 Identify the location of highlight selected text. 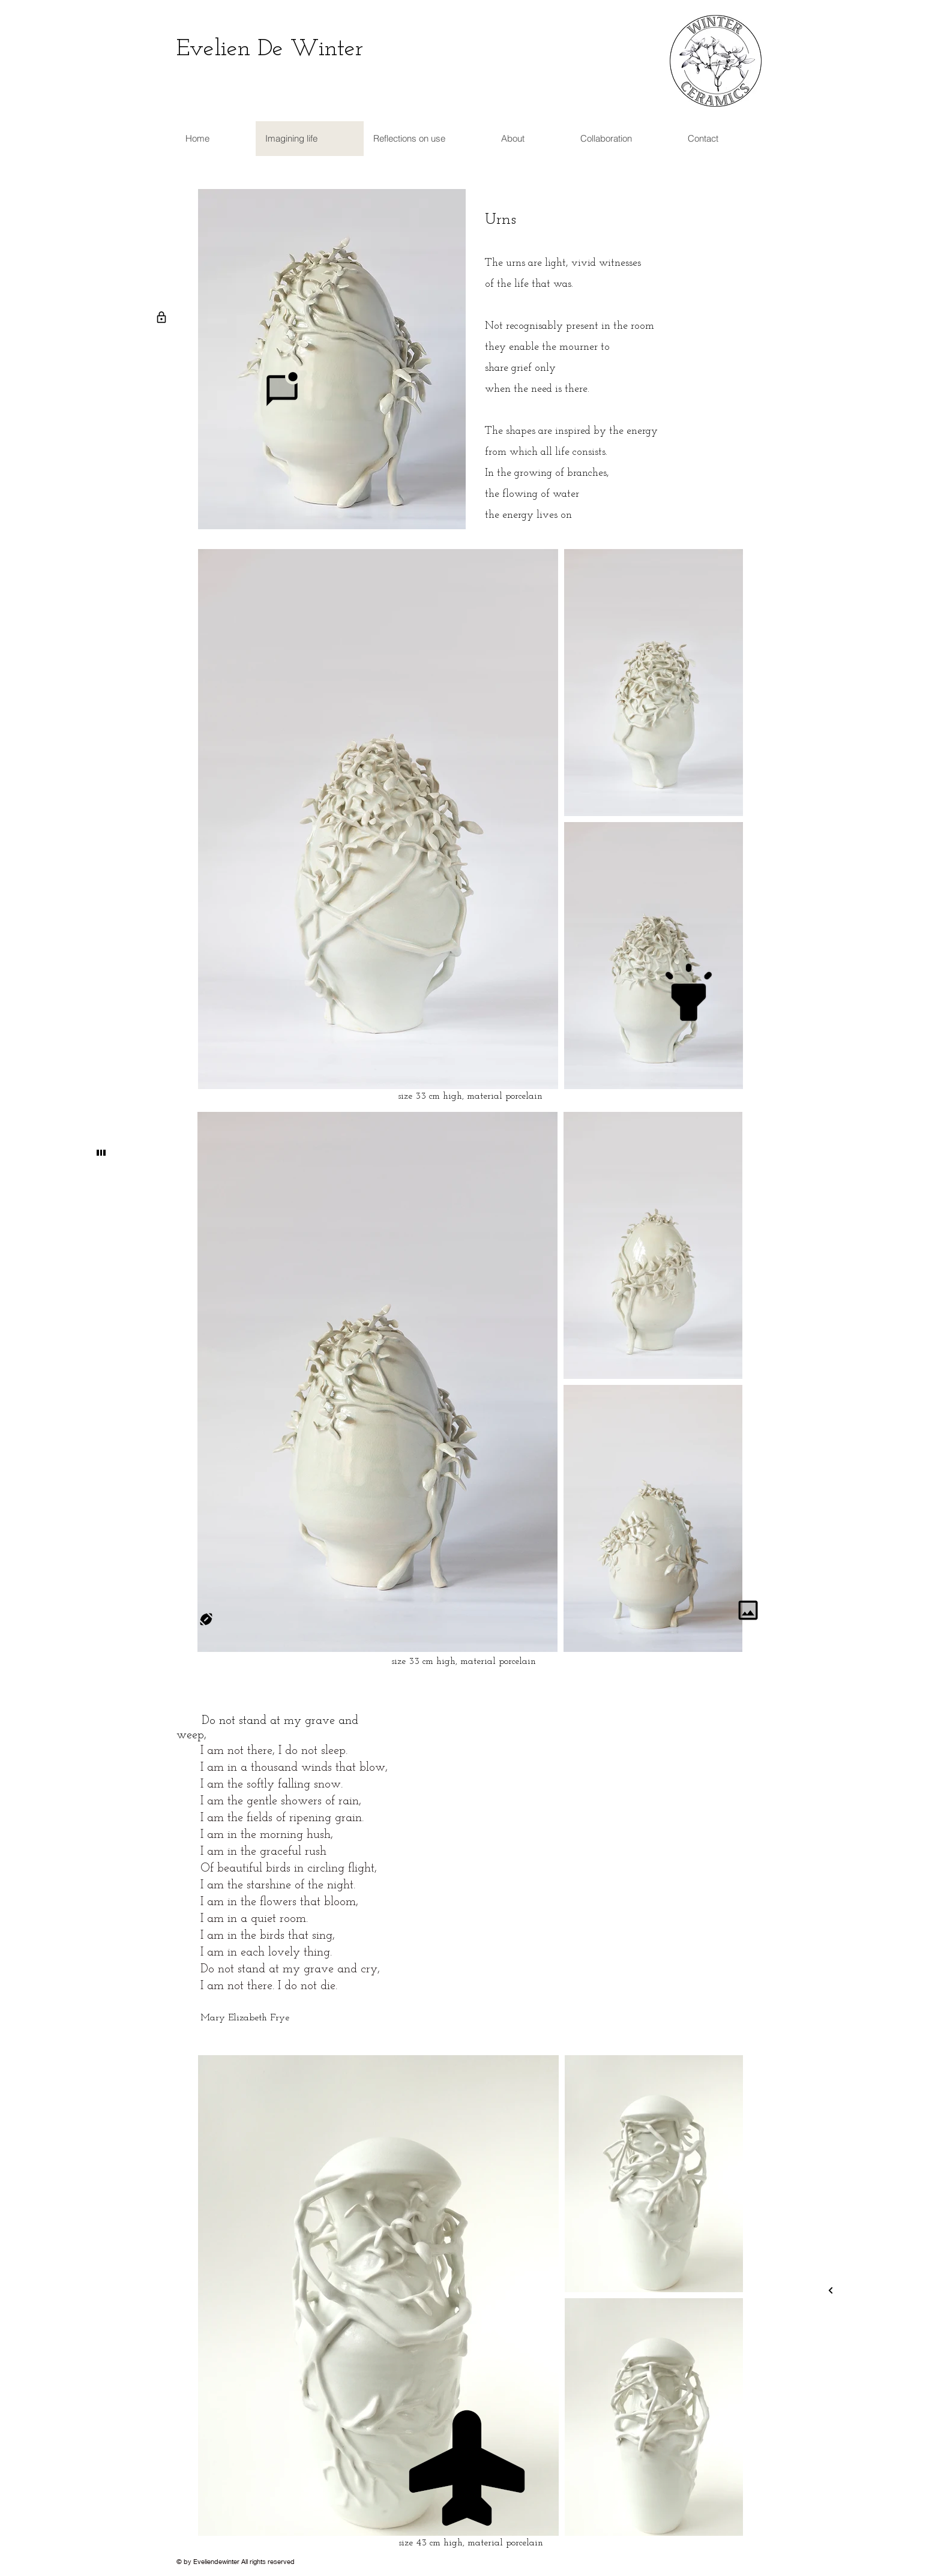
(688, 992).